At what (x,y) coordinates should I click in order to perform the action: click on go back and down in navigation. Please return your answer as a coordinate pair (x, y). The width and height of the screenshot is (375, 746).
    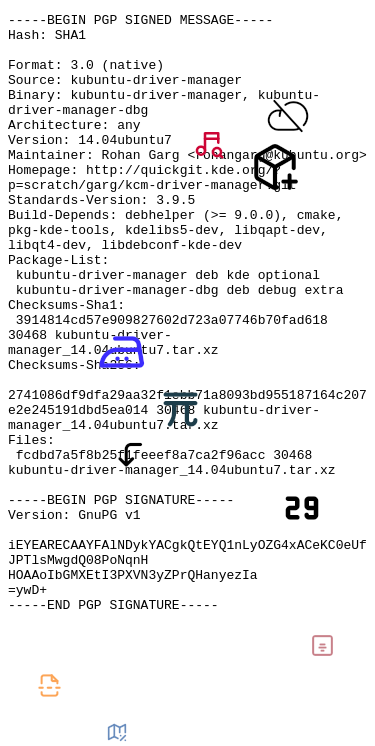
    Looking at the image, I should click on (131, 454).